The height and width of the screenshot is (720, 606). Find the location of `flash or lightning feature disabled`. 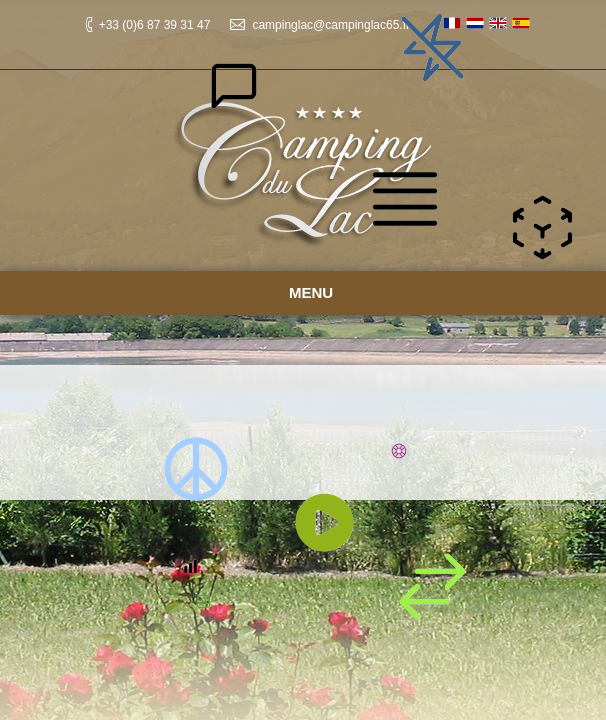

flash or lightning feature disabled is located at coordinates (432, 47).